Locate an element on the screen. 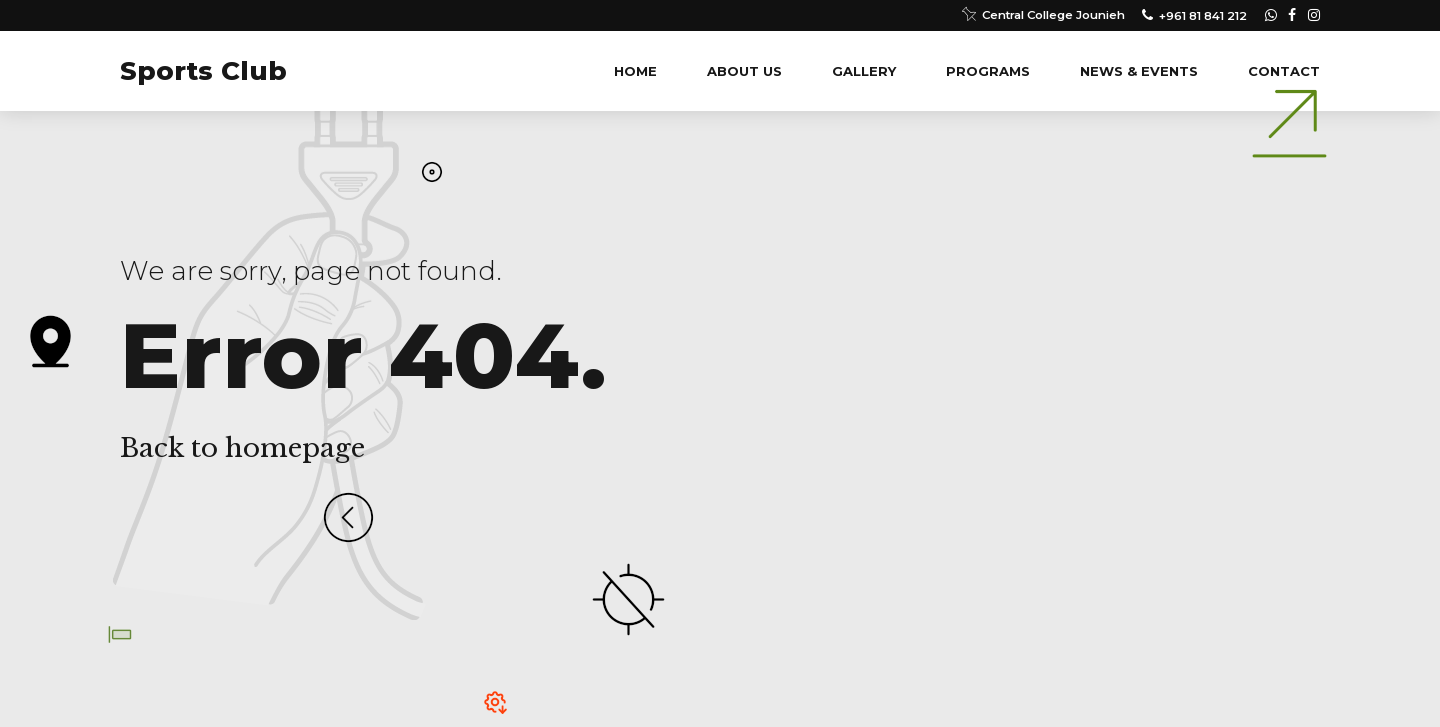 This screenshot has width=1440, height=727. align content to the left edge is located at coordinates (119, 634).